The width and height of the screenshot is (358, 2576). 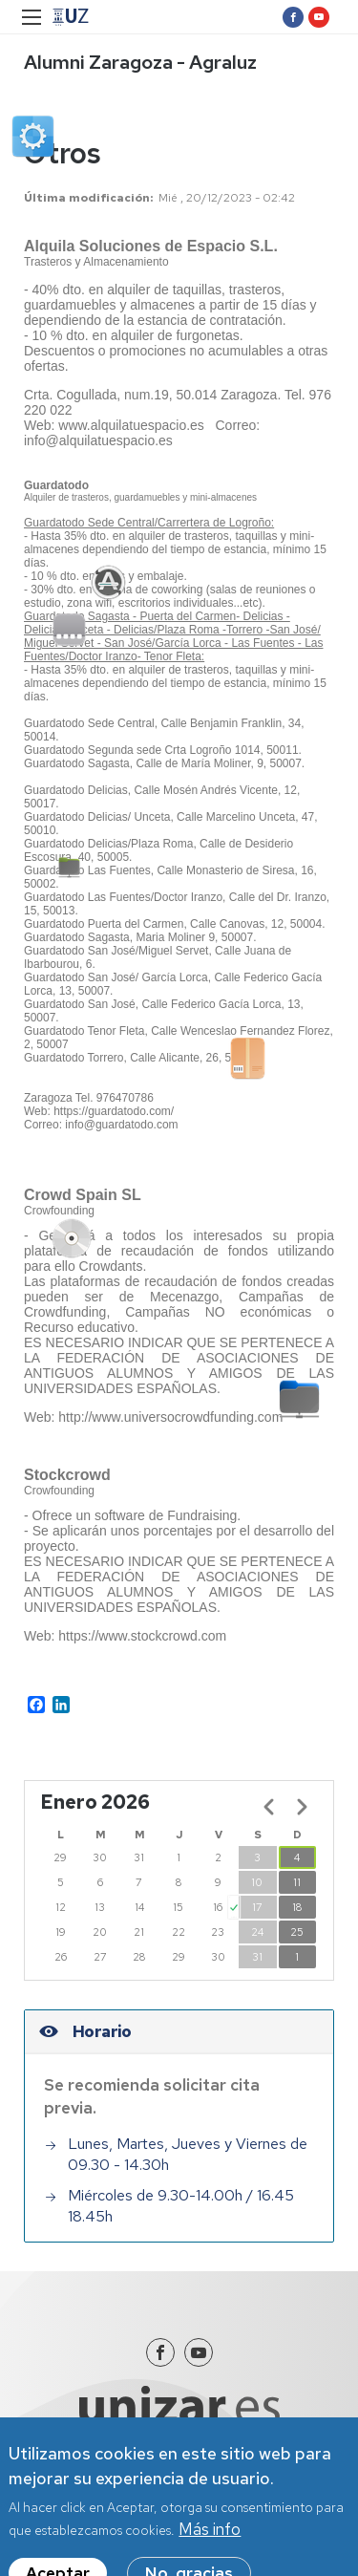 I want to click on open cinnamon desktop settings panel, so click(x=69, y=630).